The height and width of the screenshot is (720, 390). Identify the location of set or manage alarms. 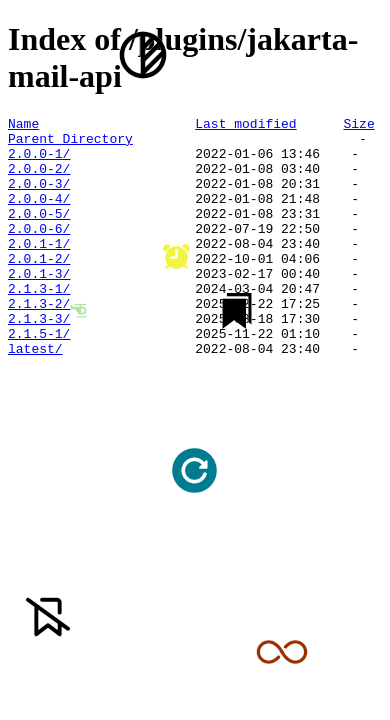
(176, 256).